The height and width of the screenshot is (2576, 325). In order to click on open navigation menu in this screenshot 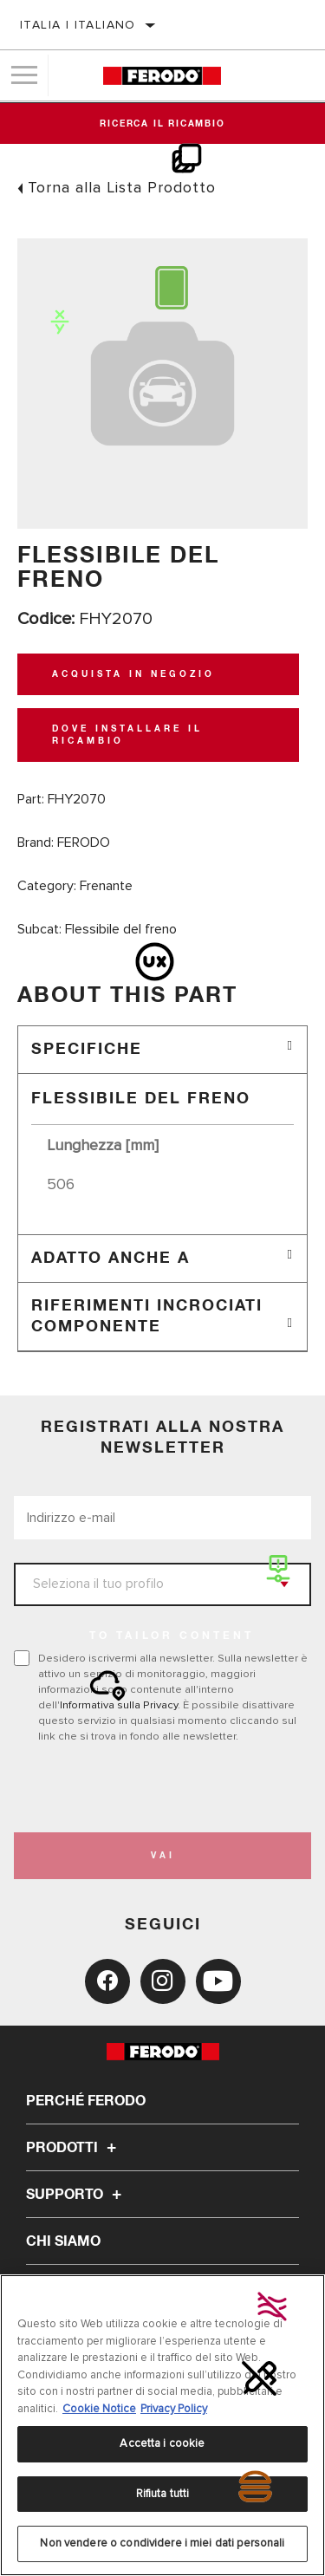, I will do `click(255, 2487)`.